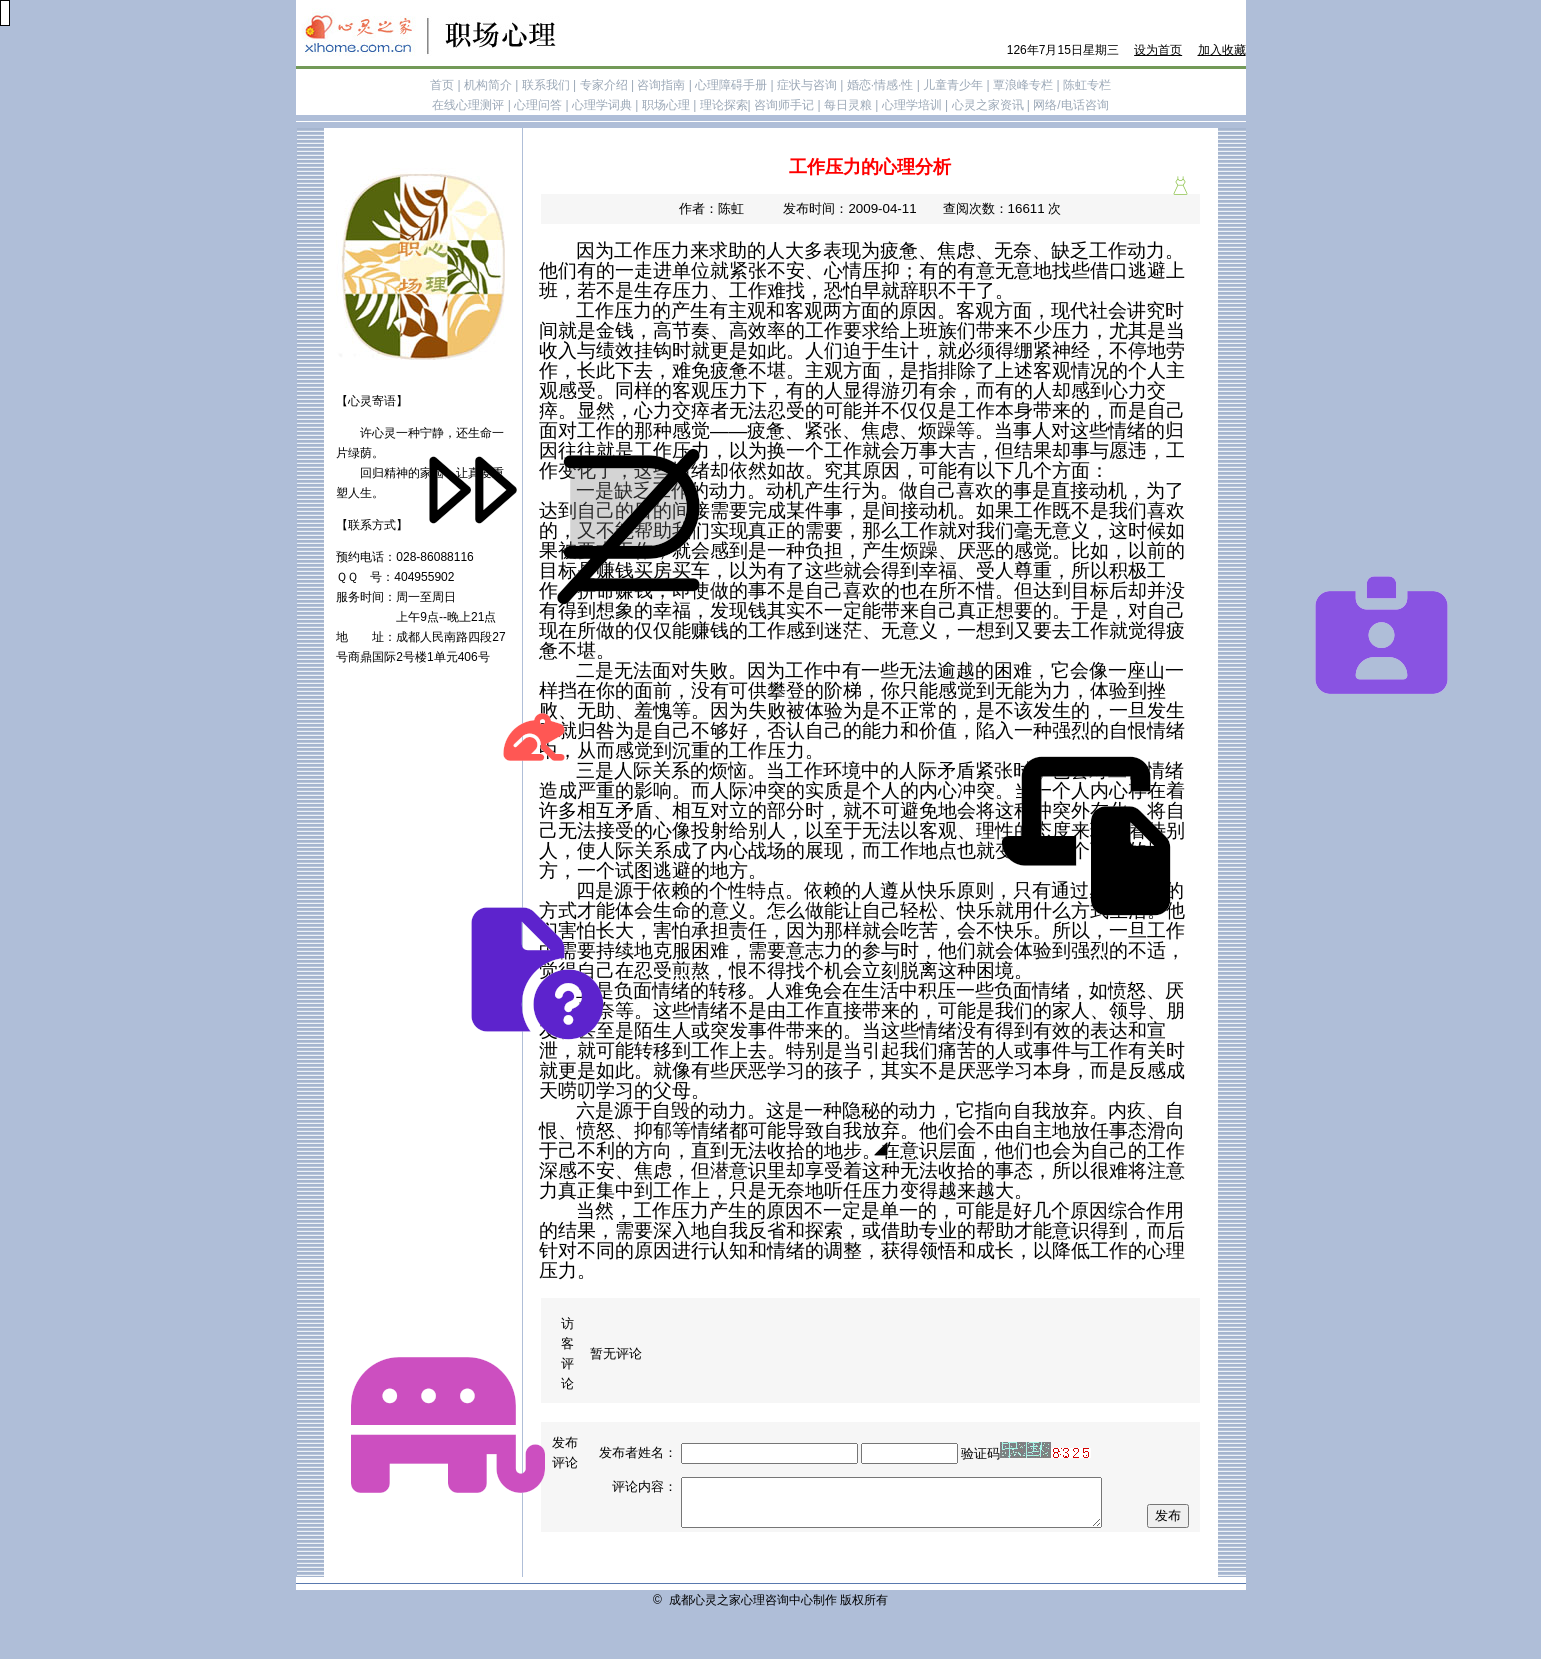 This screenshot has height=1659, width=1541. What do you see at coordinates (1091, 836) in the screenshot?
I see `access files on your computer` at bounding box center [1091, 836].